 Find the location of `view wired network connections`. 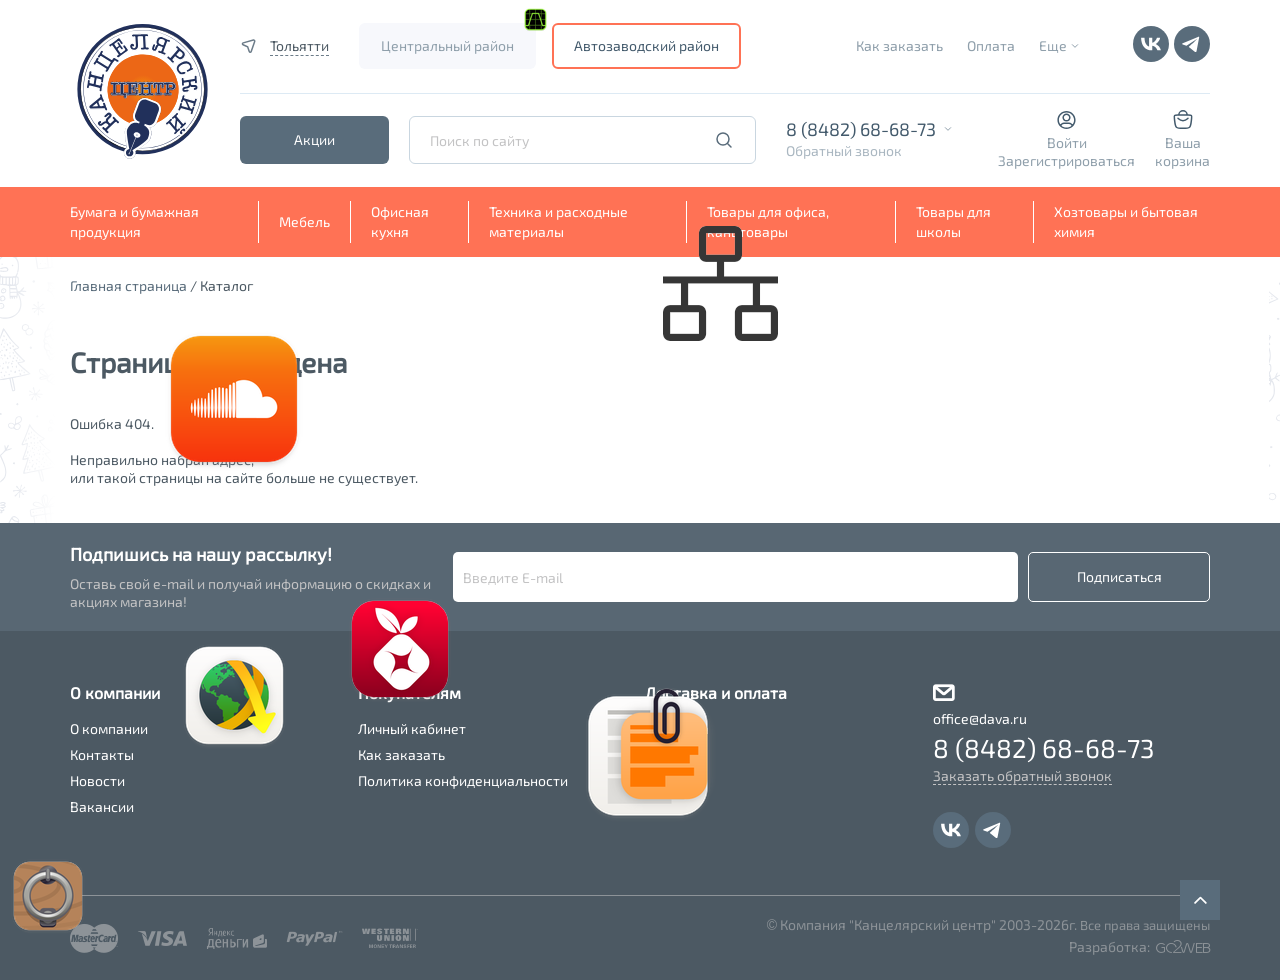

view wired network connections is located at coordinates (720, 283).